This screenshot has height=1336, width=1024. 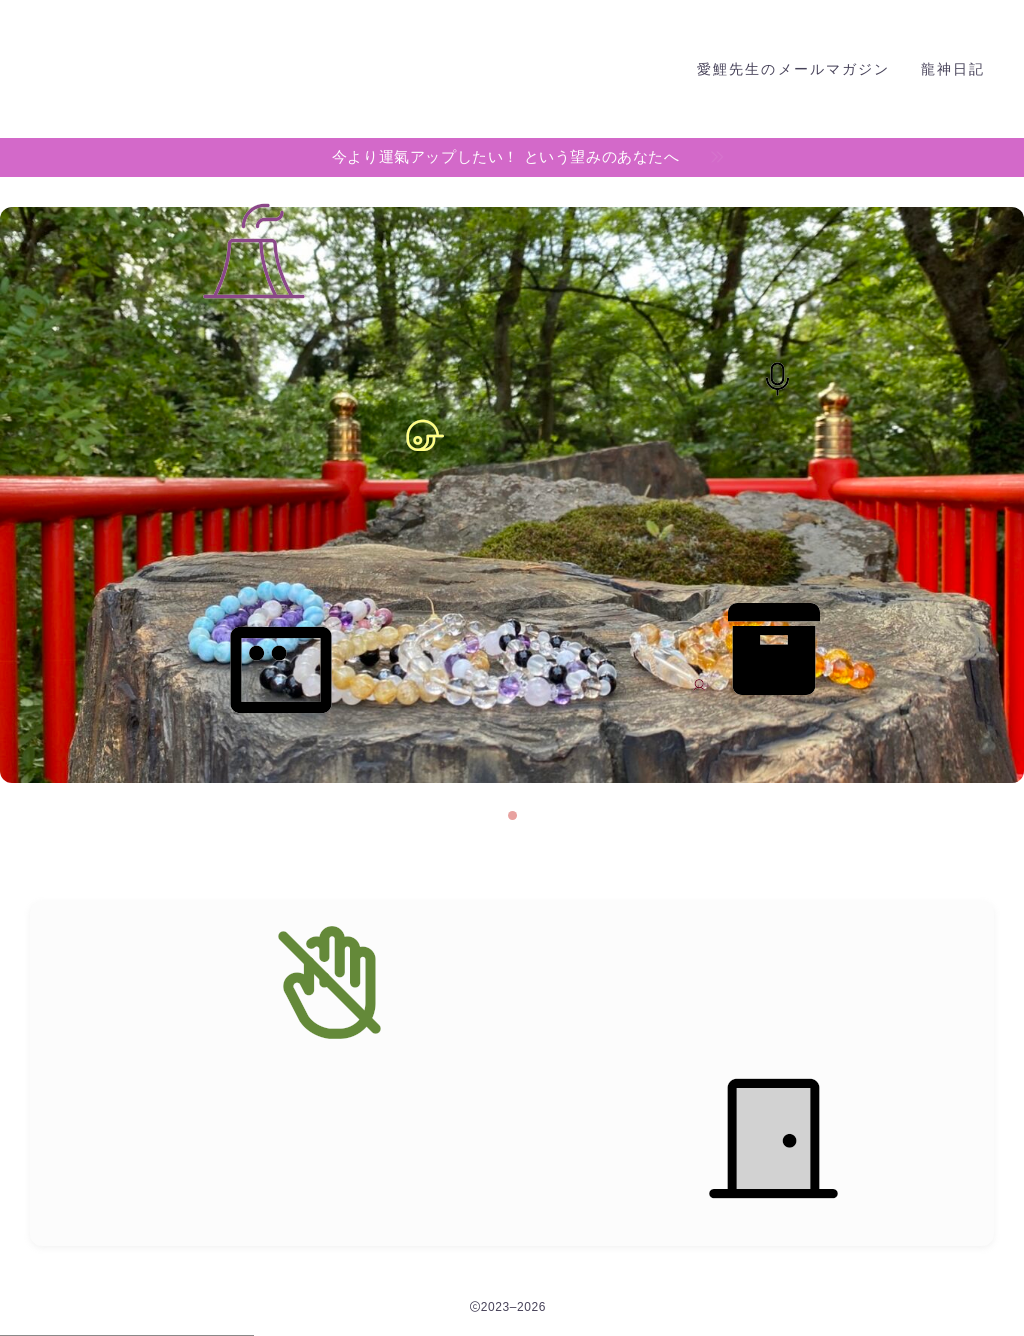 I want to click on disable touch or gesture controls, so click(x=329, y=982).